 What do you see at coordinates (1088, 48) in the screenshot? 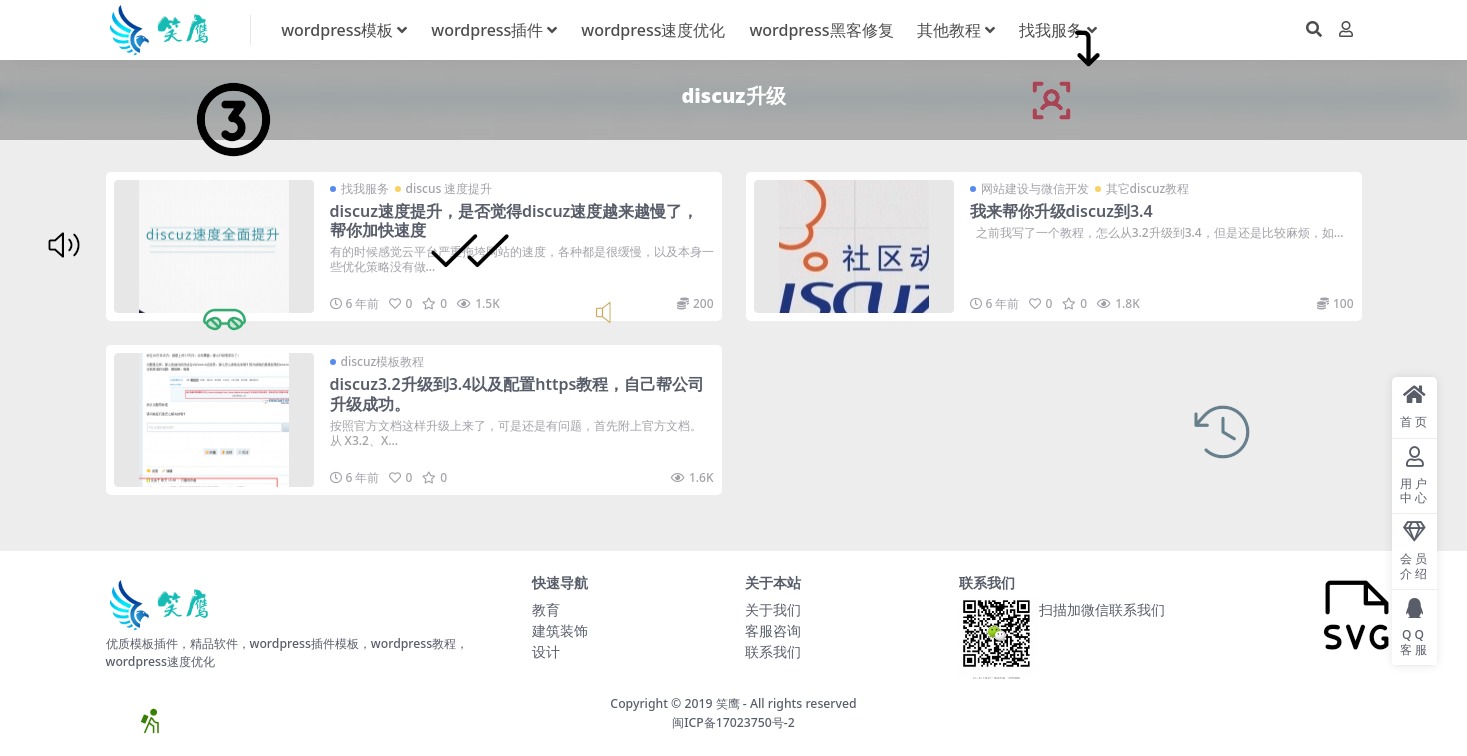
I see `move item down one level` at bounding box center [1088, 48].